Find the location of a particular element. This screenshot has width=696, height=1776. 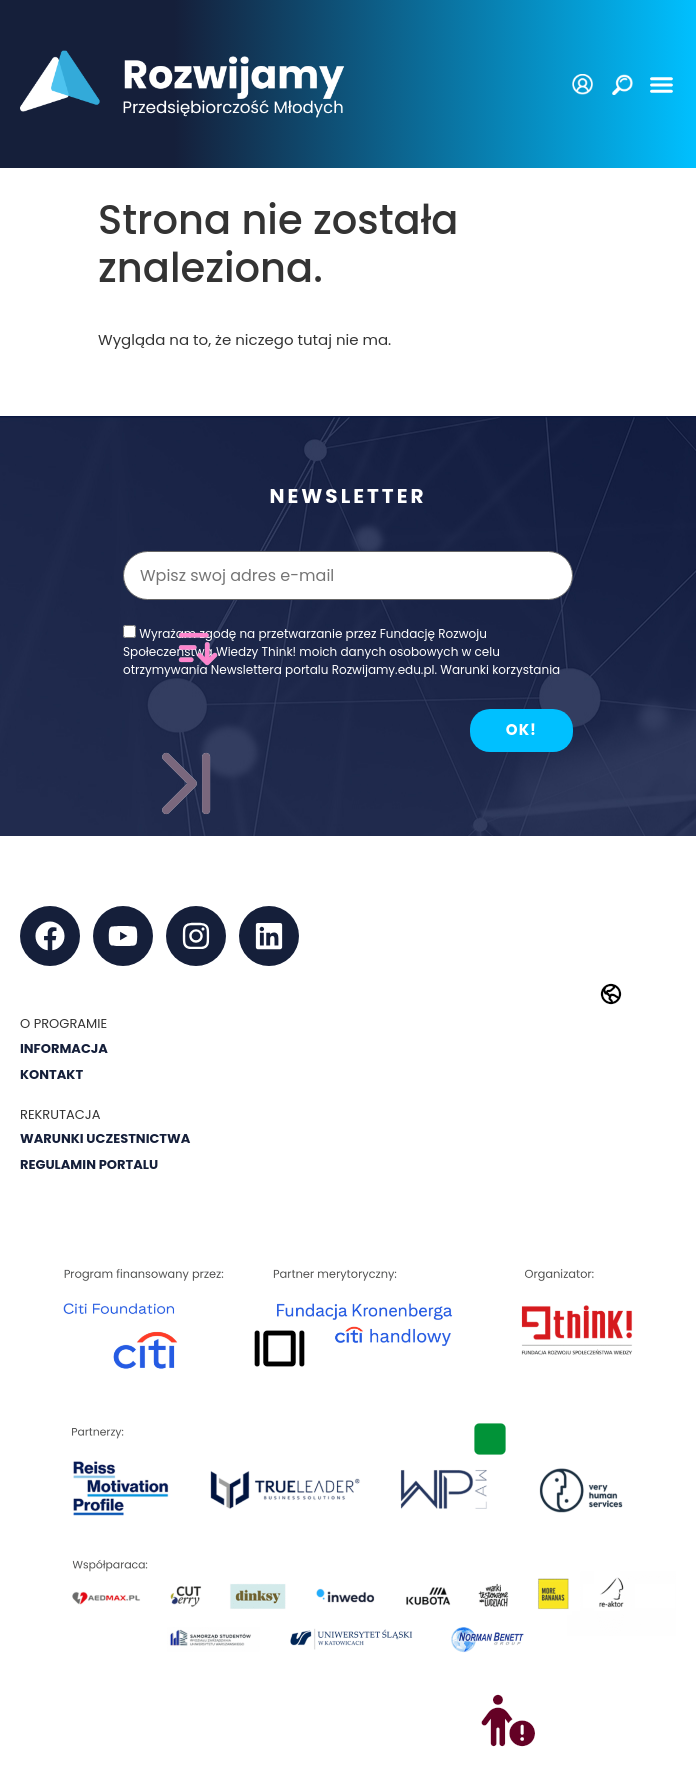

crop image to square aspect ratio is located at coordinates (490, 1439).